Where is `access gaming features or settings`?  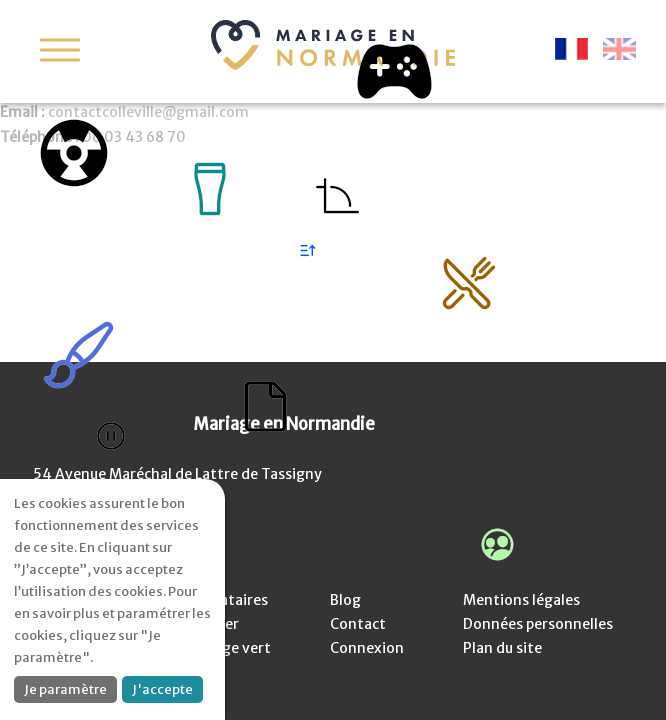 access gaming features or settings is located at coordinates (394, 71).